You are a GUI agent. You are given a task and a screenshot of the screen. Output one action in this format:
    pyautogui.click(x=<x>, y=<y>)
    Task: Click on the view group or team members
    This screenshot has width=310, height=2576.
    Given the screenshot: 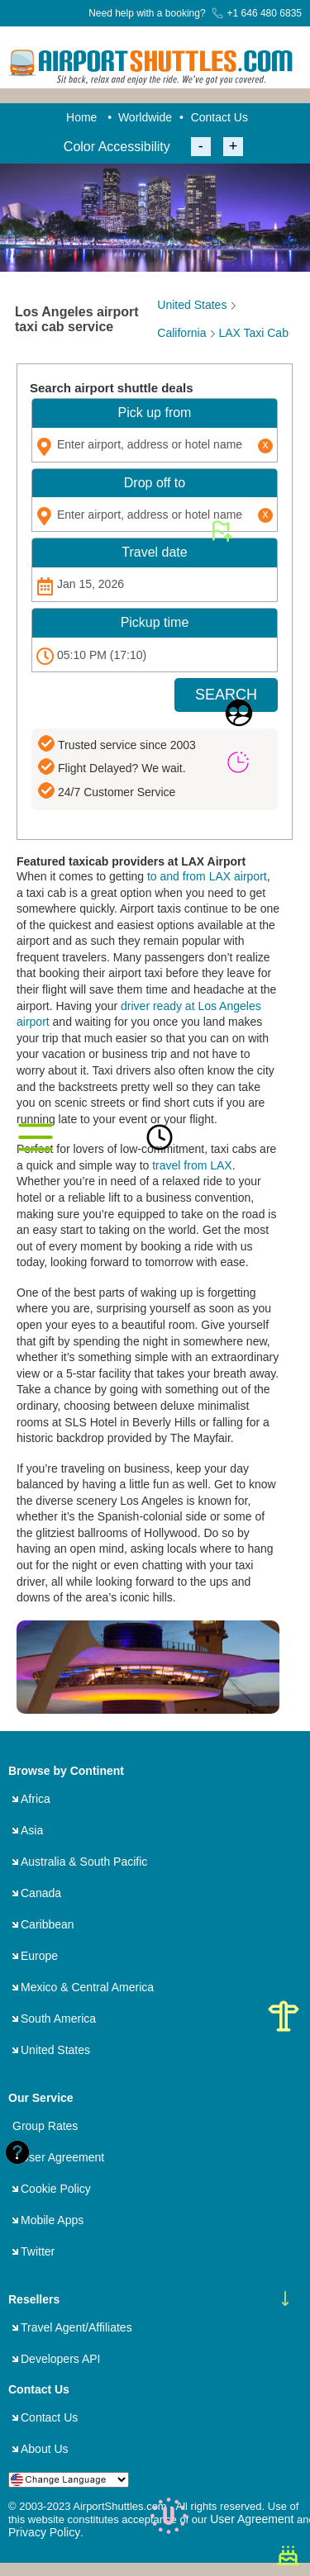 What is the action you would take?
    pyautogui.click(x=239, y=713)
    